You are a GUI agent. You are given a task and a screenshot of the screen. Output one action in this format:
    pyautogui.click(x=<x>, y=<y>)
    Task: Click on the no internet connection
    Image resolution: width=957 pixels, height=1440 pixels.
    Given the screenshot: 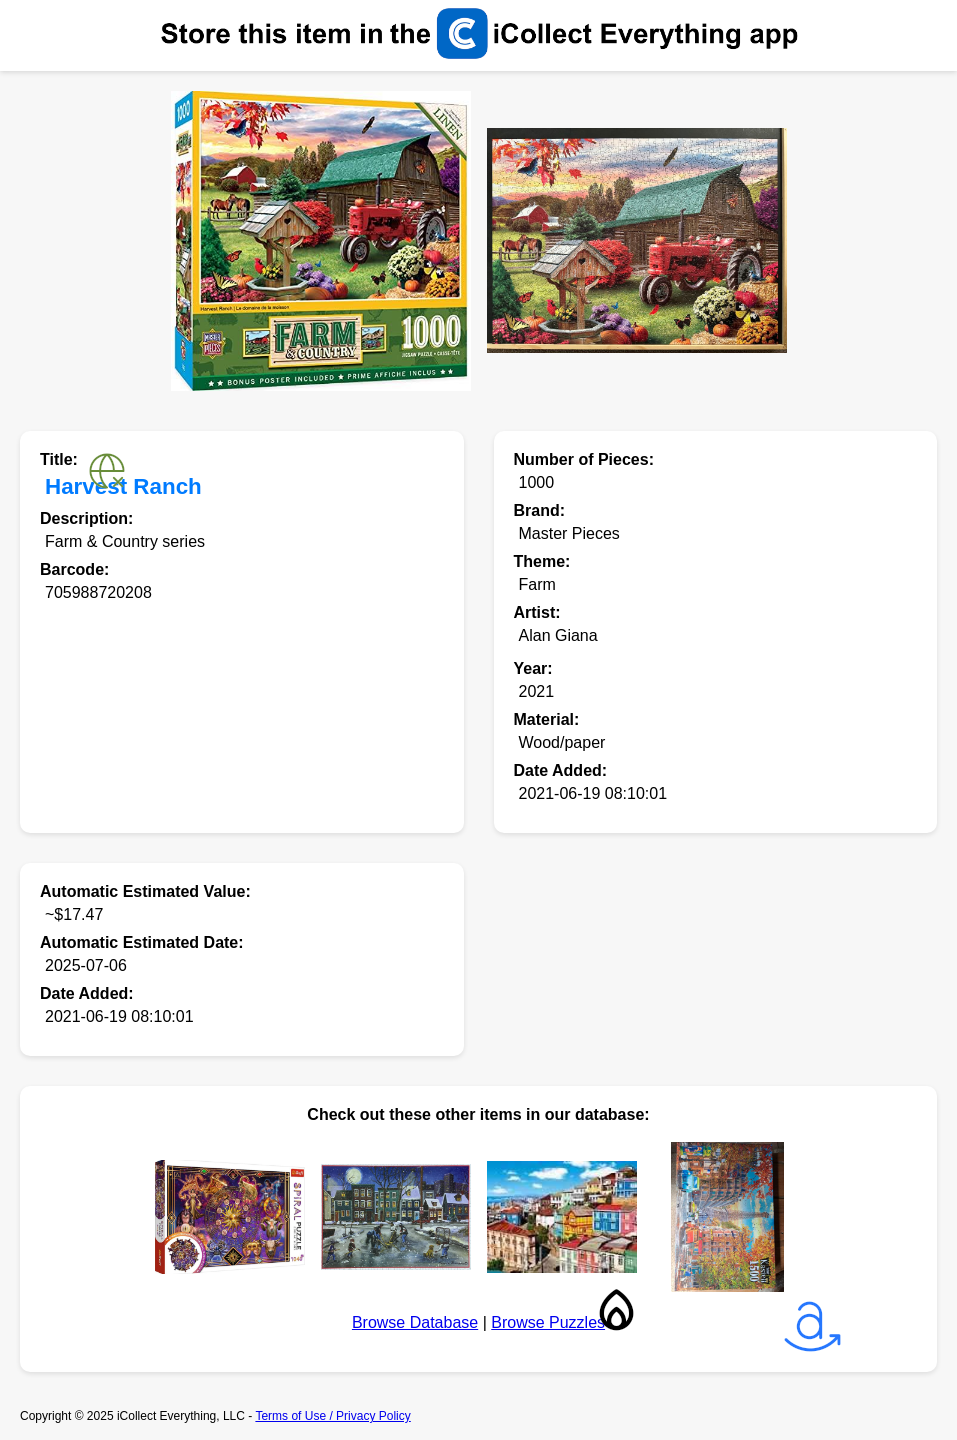 What is the action you would take?
    pyautogui.click(x=107, y=471)
    